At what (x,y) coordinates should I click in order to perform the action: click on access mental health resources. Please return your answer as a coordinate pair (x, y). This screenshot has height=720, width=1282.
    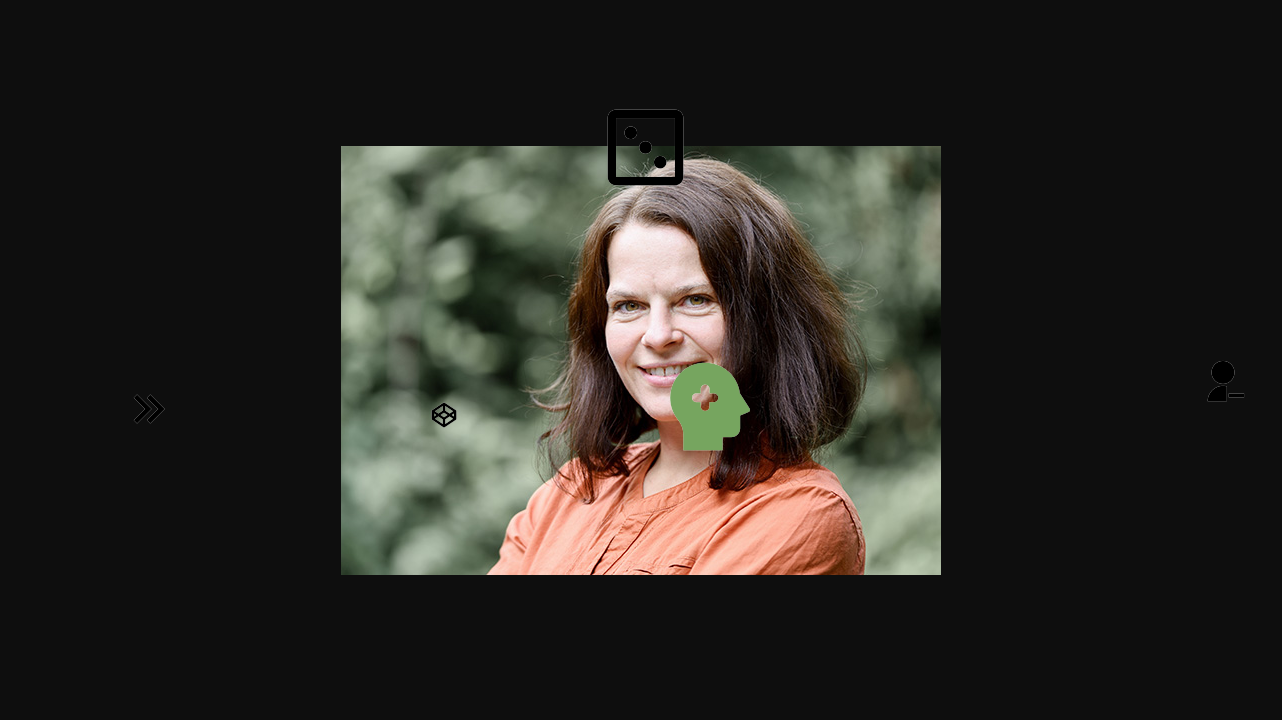
    Looking at the image, I should click on (709, 406).